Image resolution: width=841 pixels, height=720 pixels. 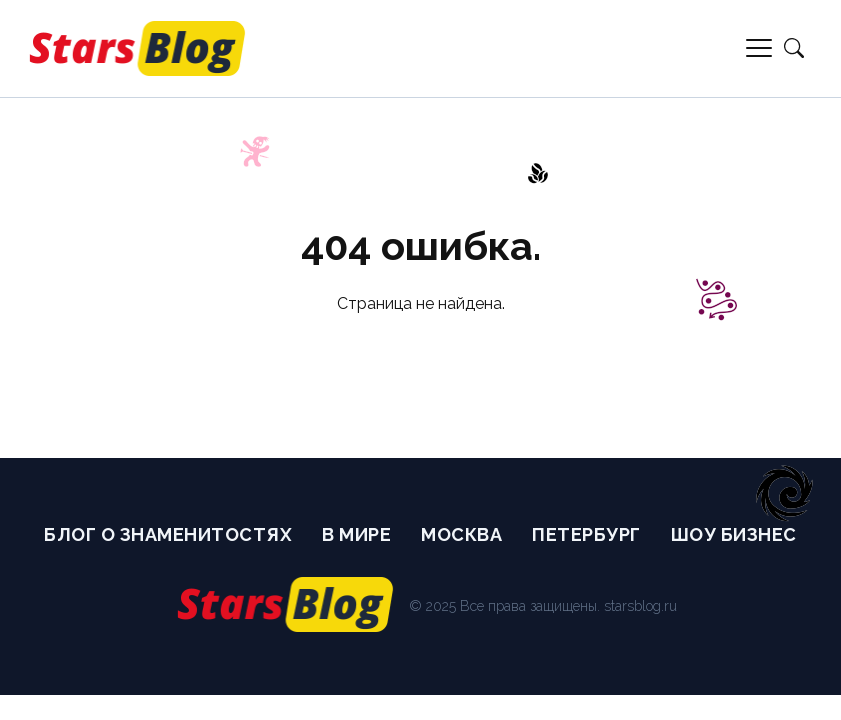 What do you see at coordinates (784, 493) in the screenshot?
I see `activate energy or power ability` at bounding box center [784, 493].